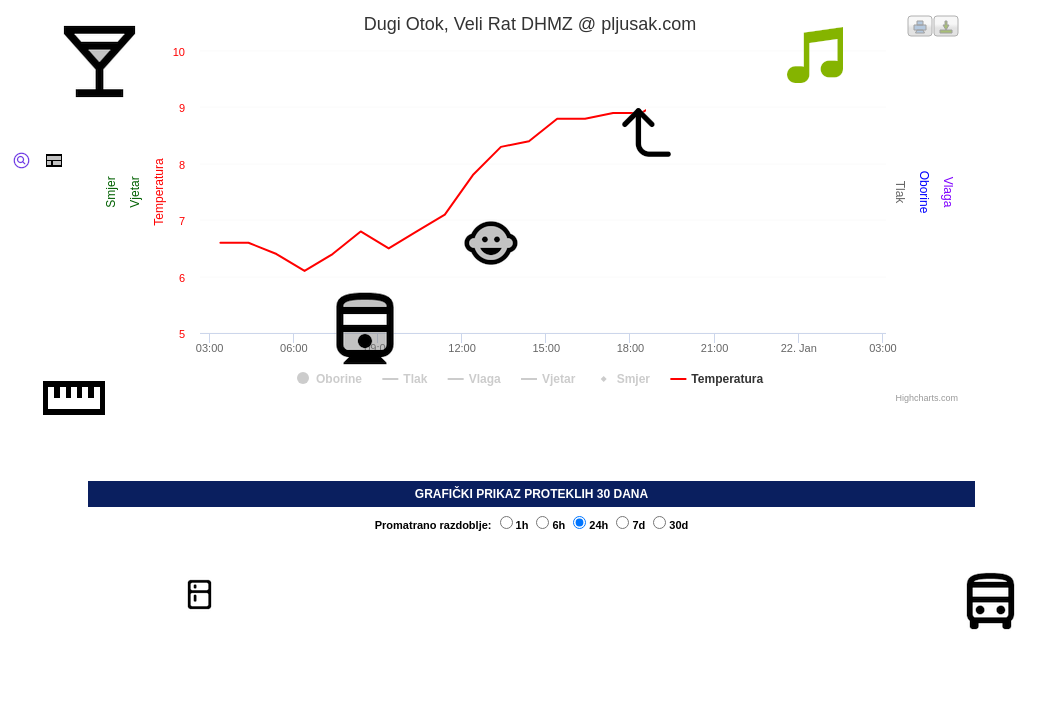 This screenshot has width=1063, height=720. What do you see at coordinates (74, 398) in the screenshot?
I see `access ruler or measurement tool` at bounding box center [74, 398].